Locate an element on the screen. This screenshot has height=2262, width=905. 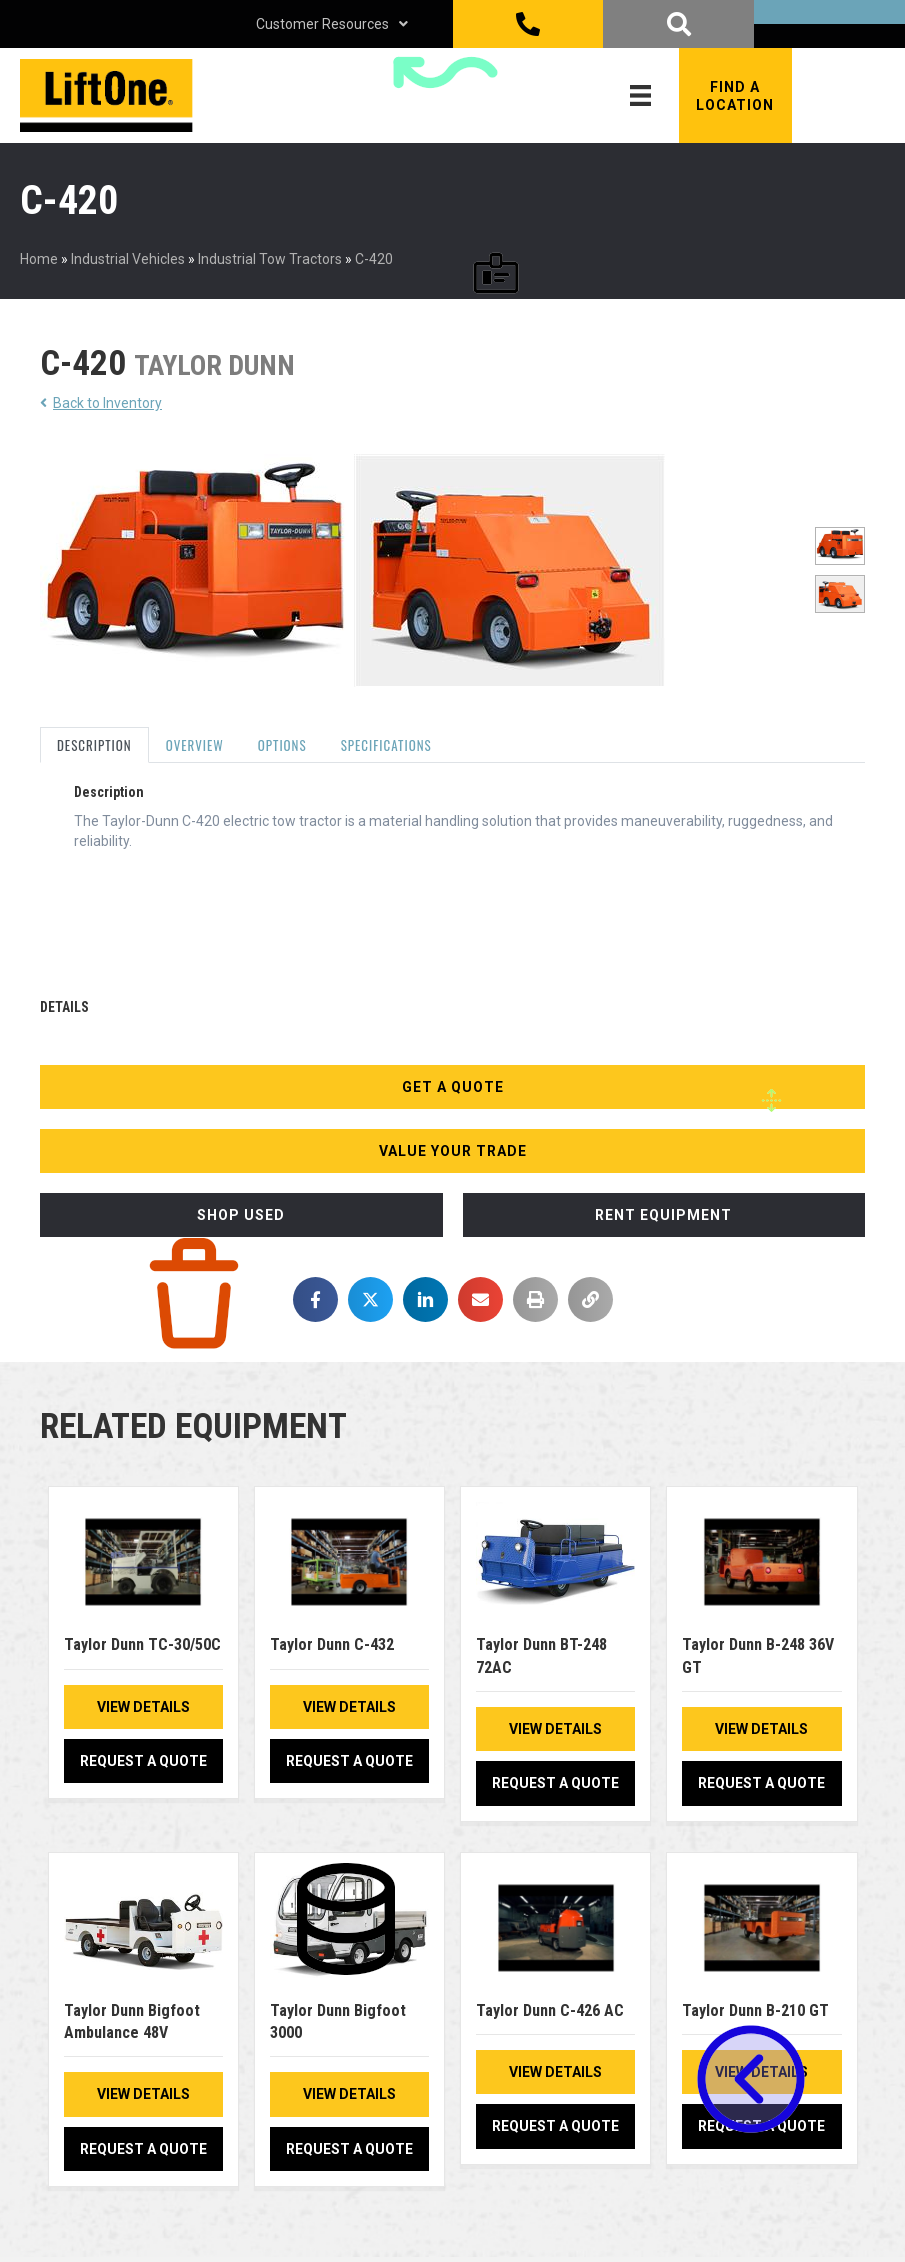
delete this item is located at coordinates (194, 1297).